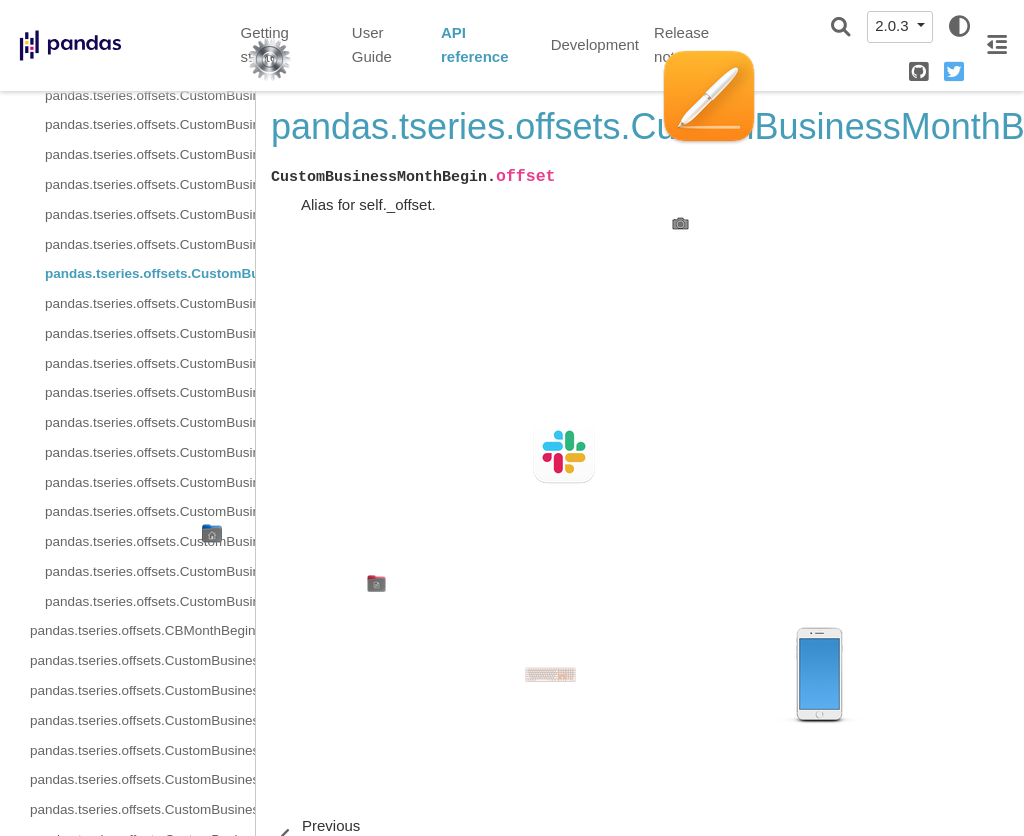  Describe the element at coordinates (550, 674) in the screenshot. I see `connect to a wireless bluetooth keyboard` at that location.